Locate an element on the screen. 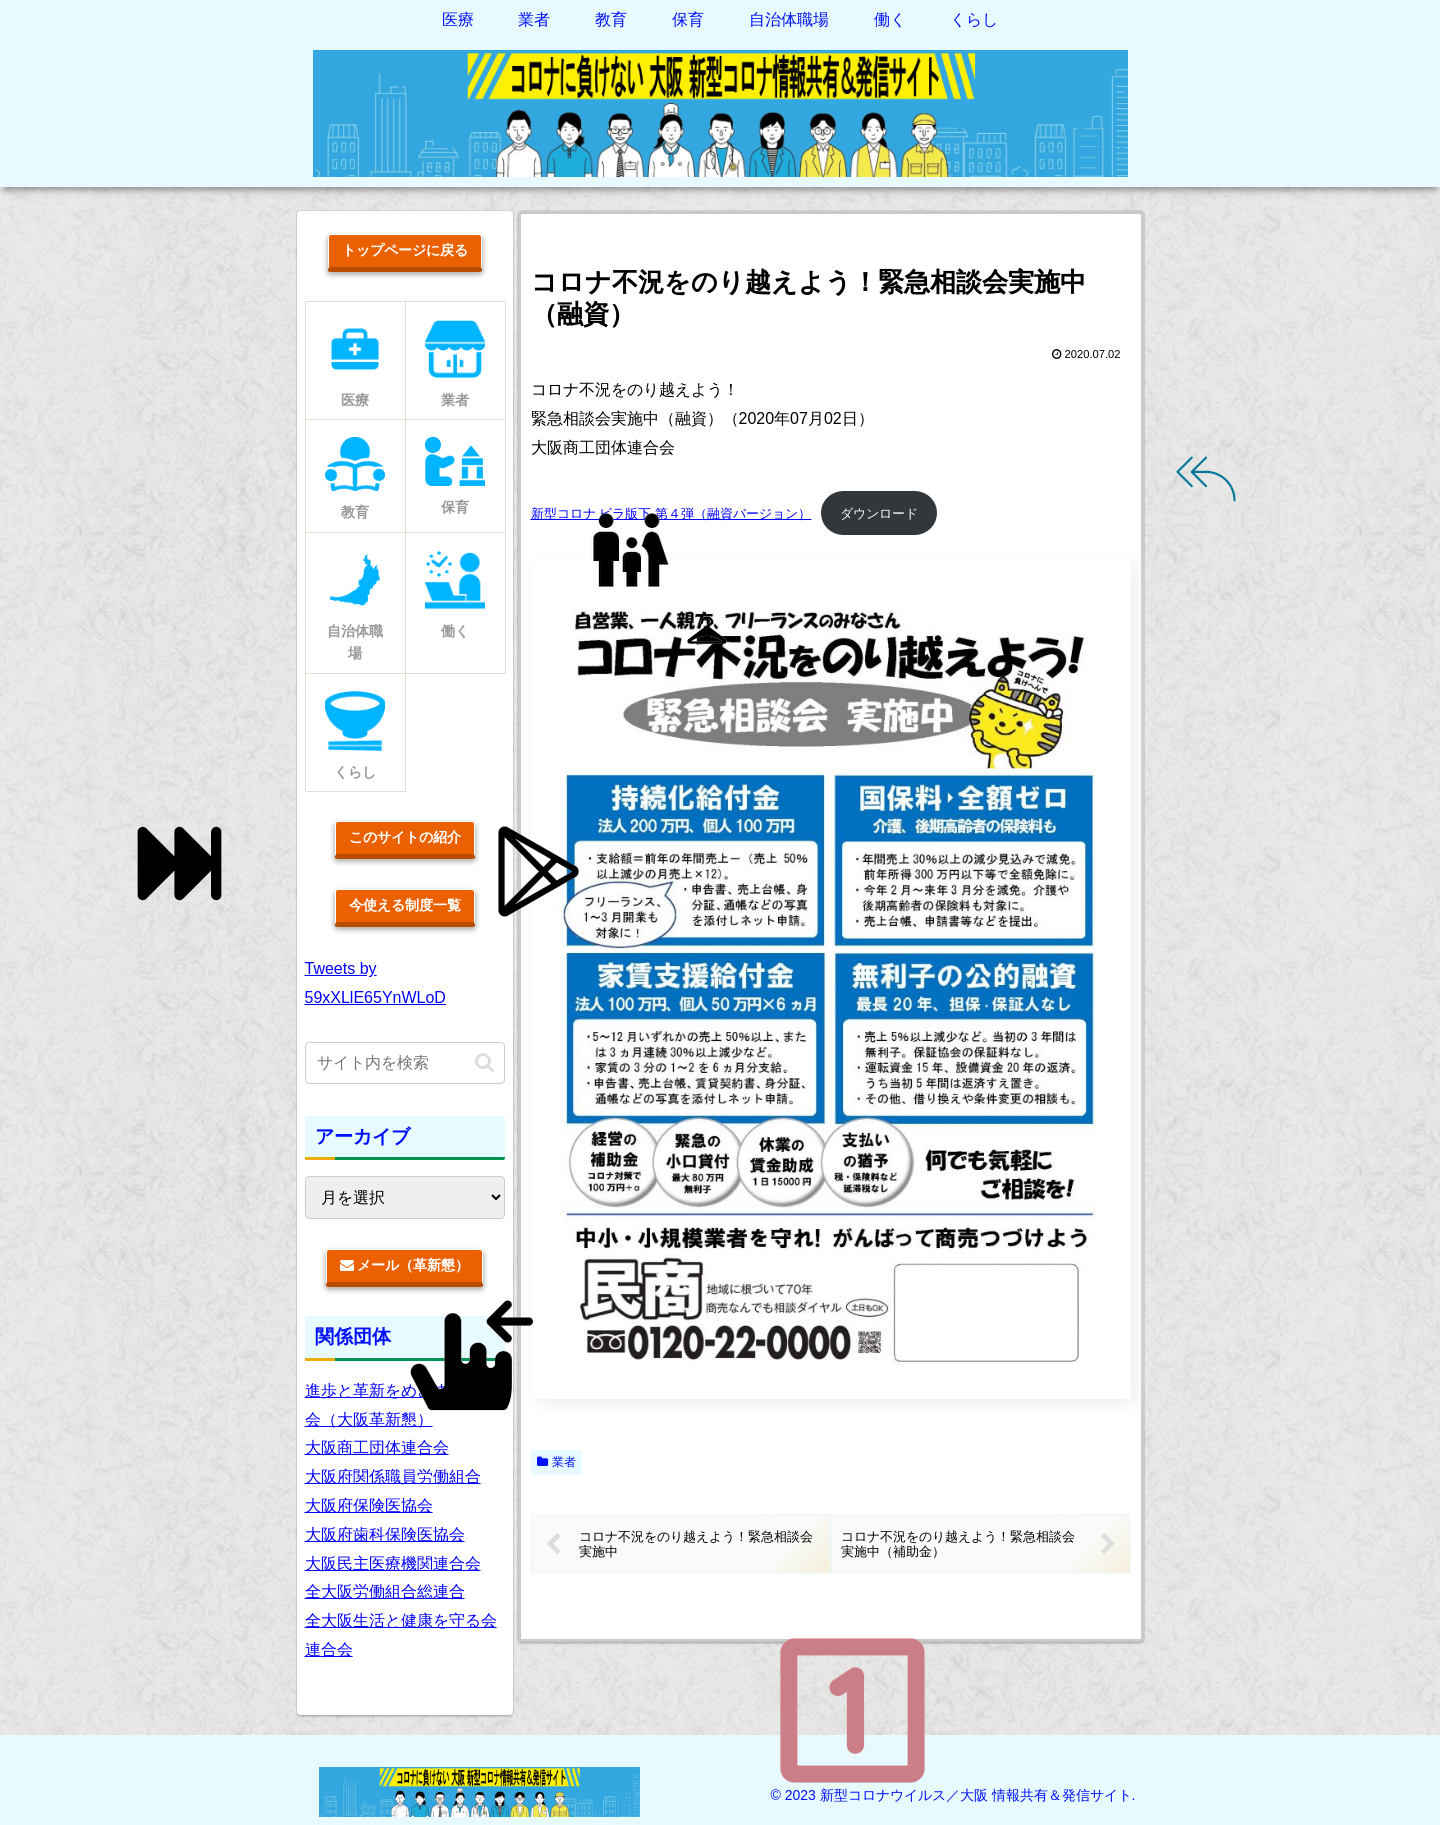 This screenshot has width=1440, height=1825. access wardrobe or clothing options is located at coordinates (707, 632).